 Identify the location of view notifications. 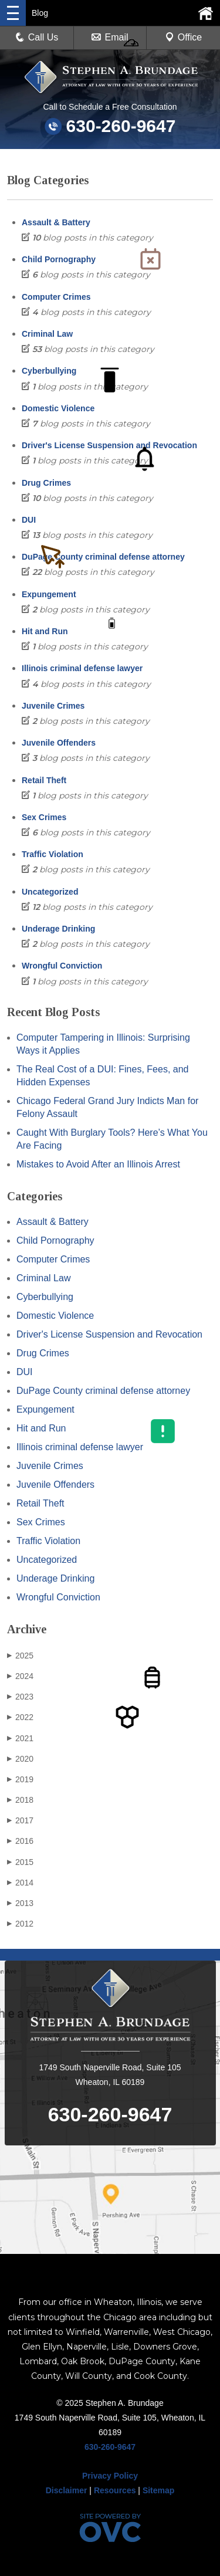
(144, 458).